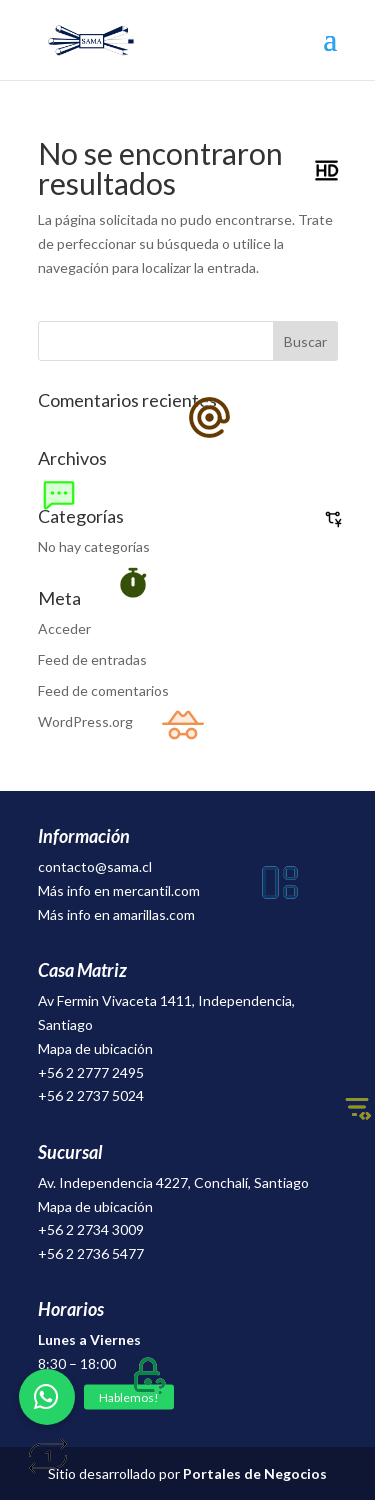  Describe the element at coordinates (333, 519) in the screenshot. I see `transfer funds in yuan currency` at that location.